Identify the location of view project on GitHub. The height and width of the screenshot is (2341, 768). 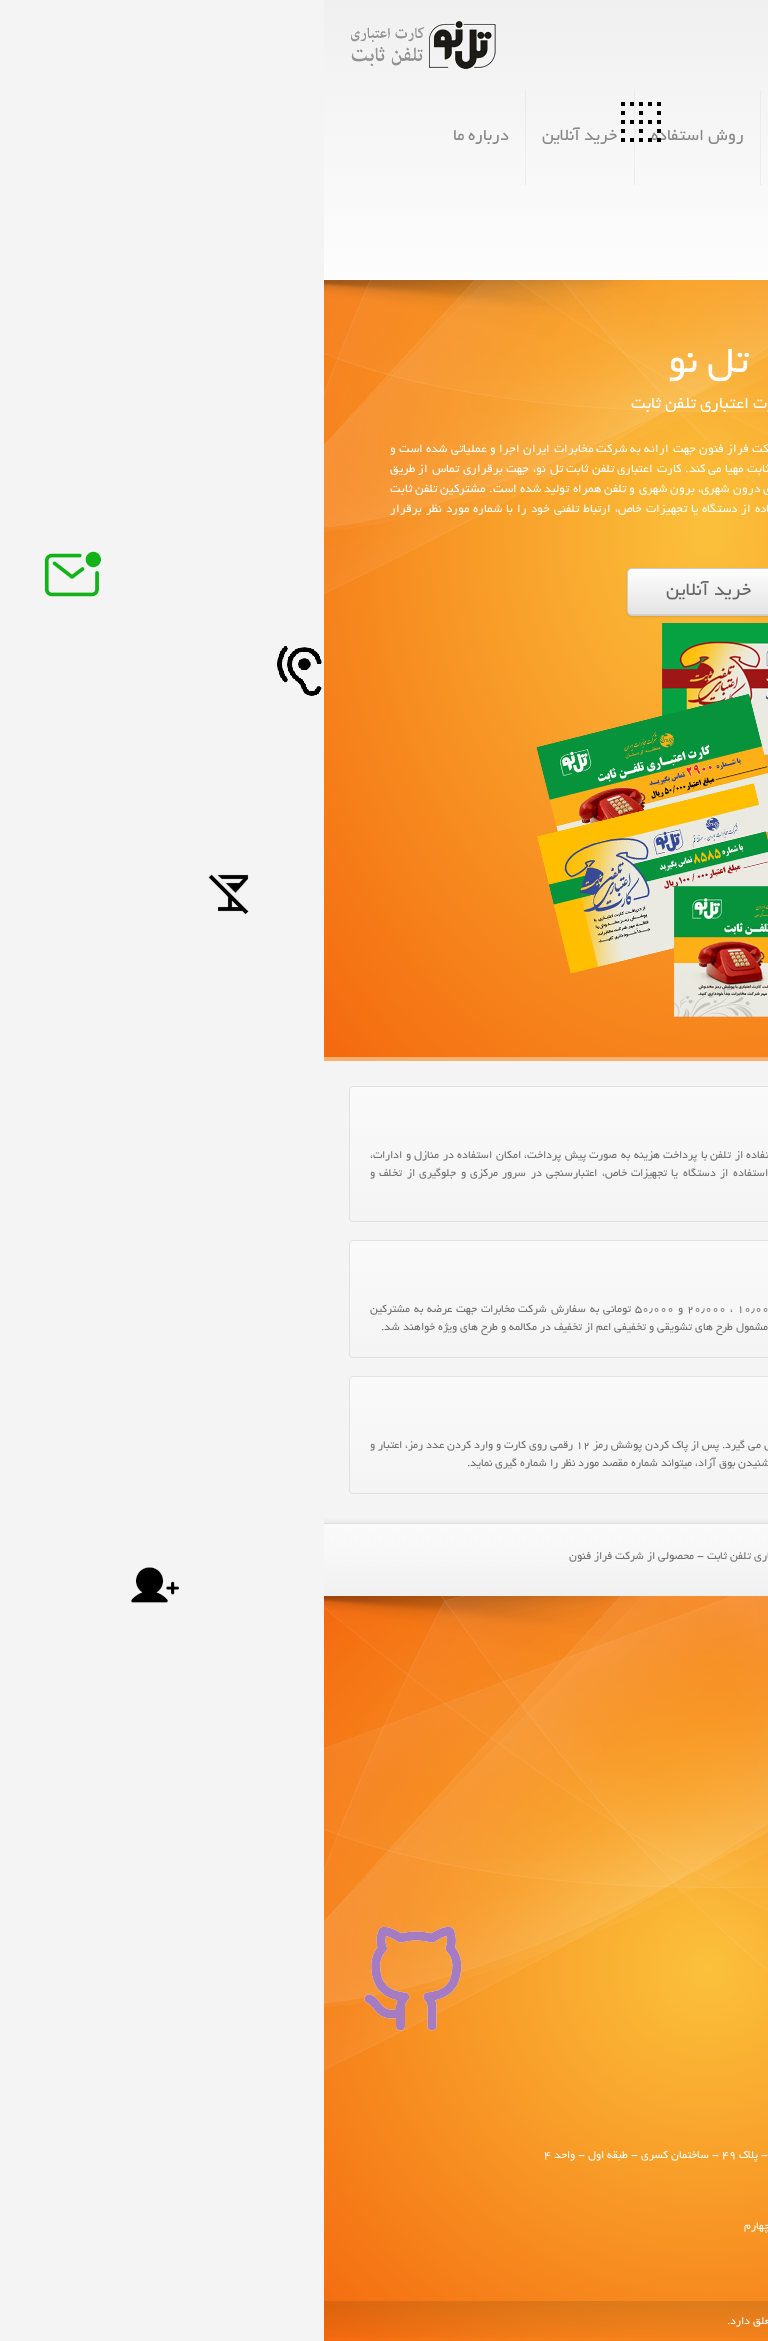
(414, 1981).